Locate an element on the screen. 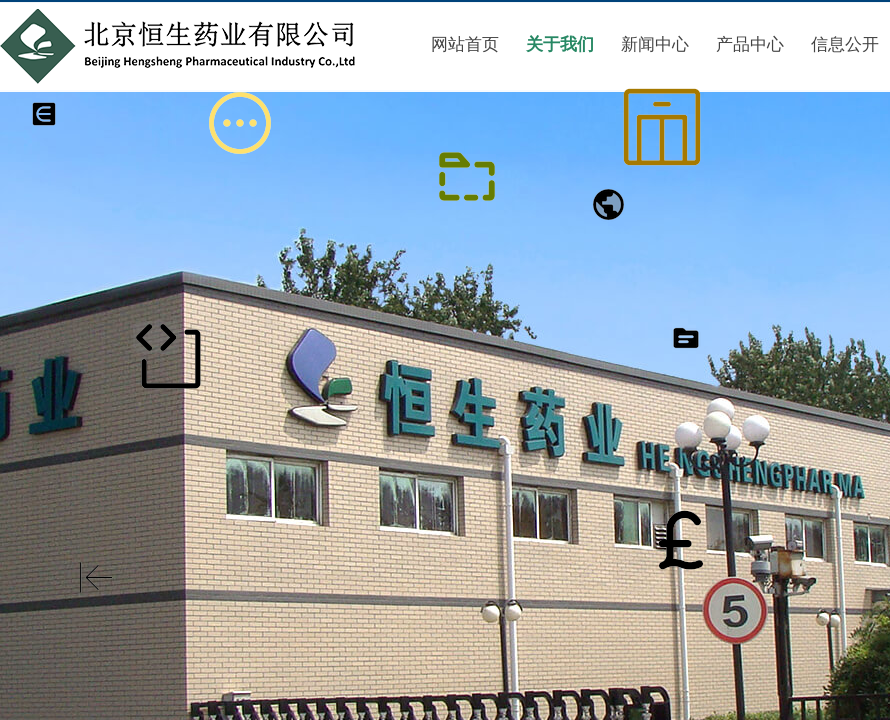 This screenshot has width=890, height=720. create a new folder is located at coordinates (467, 177).